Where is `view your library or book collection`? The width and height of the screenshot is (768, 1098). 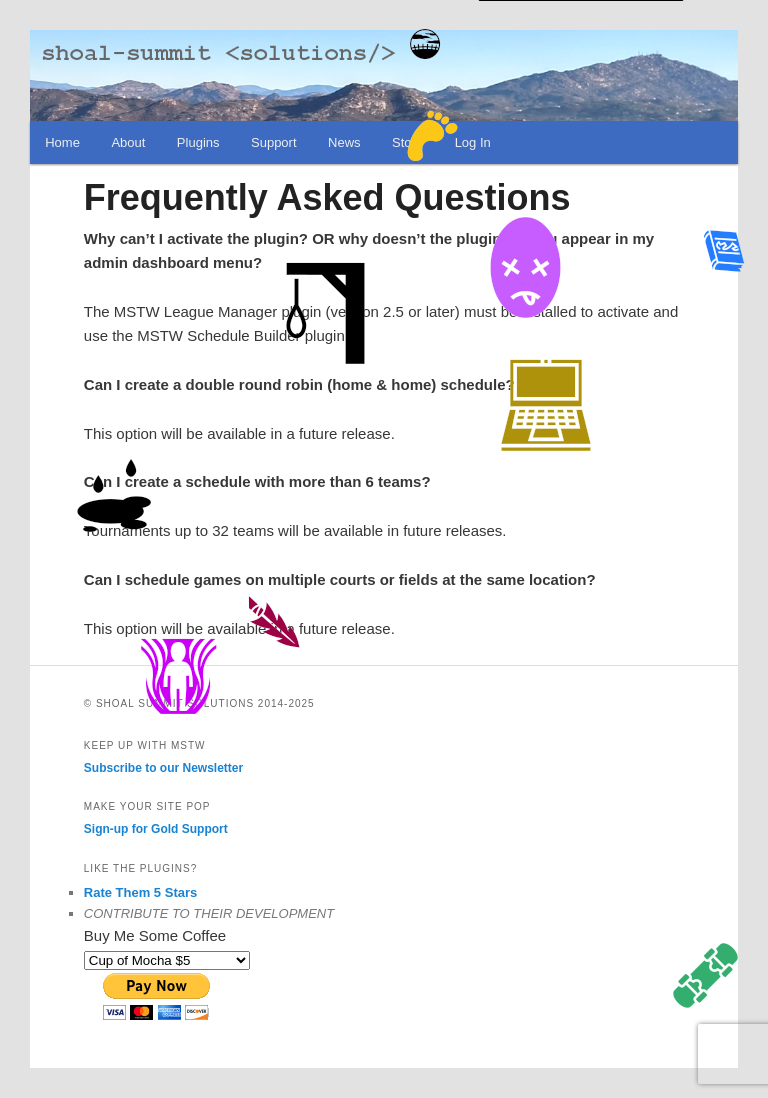 view your library or book collection is located at coordinates (724, 251).